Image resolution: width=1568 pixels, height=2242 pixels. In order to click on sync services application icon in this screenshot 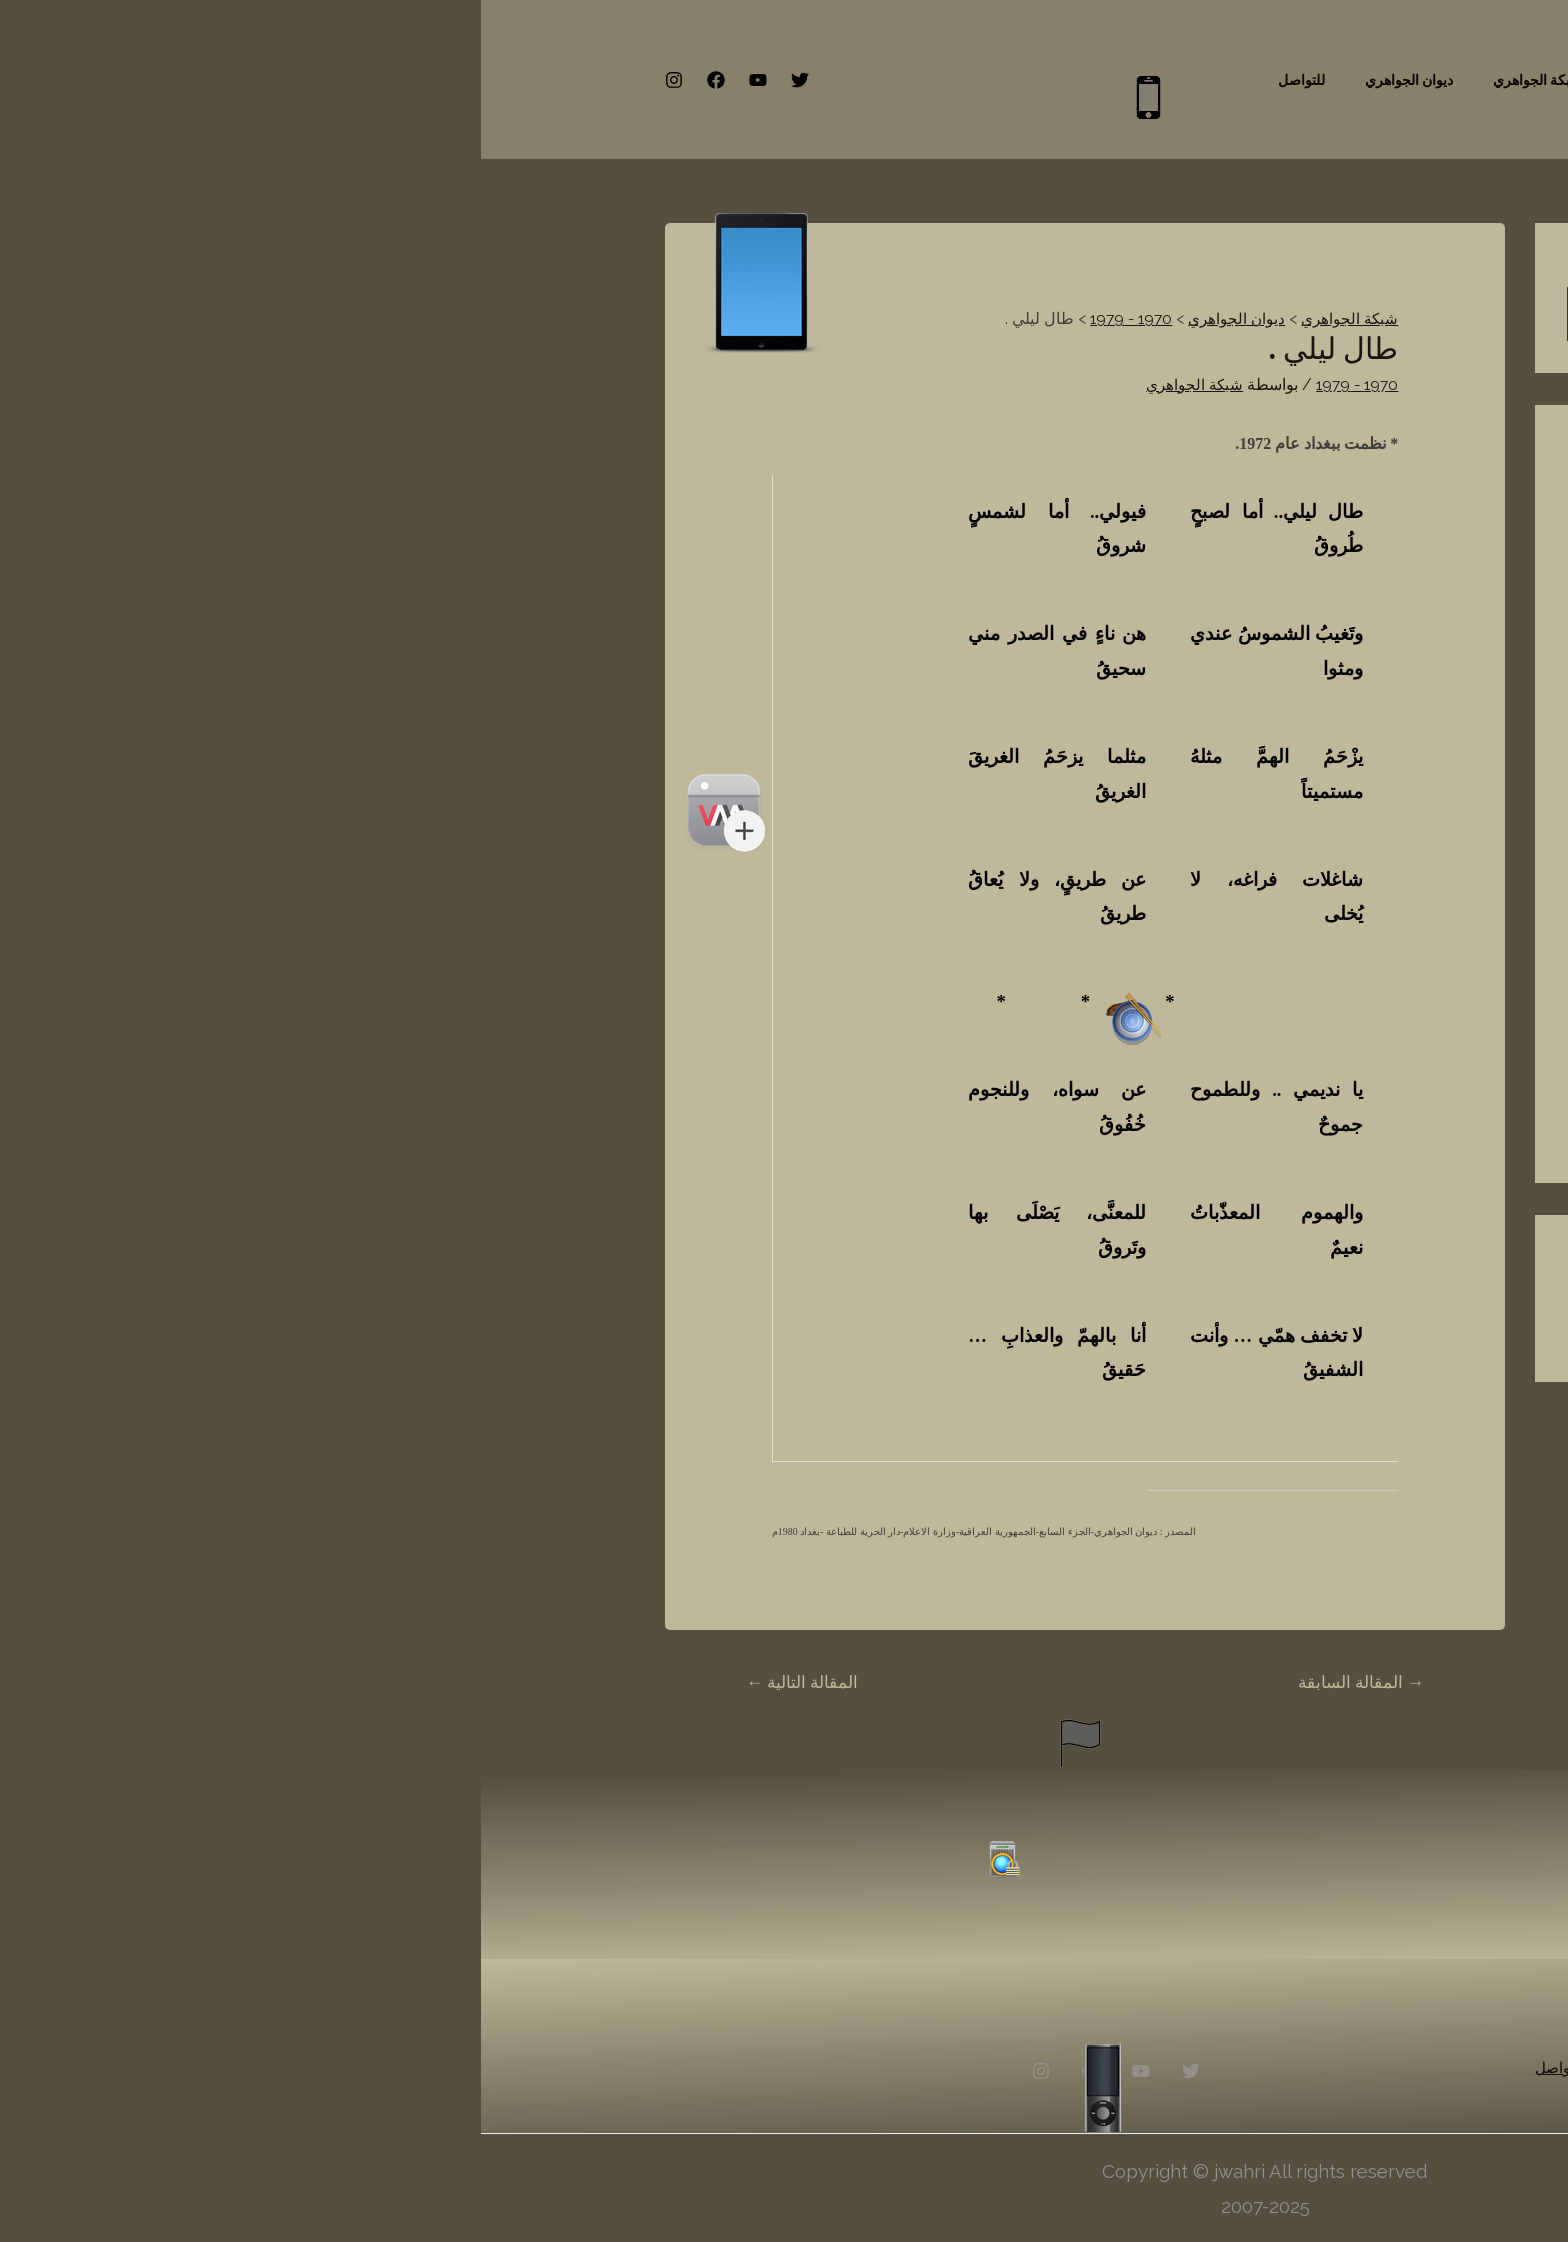, I will do `click(1134, 1018)`.